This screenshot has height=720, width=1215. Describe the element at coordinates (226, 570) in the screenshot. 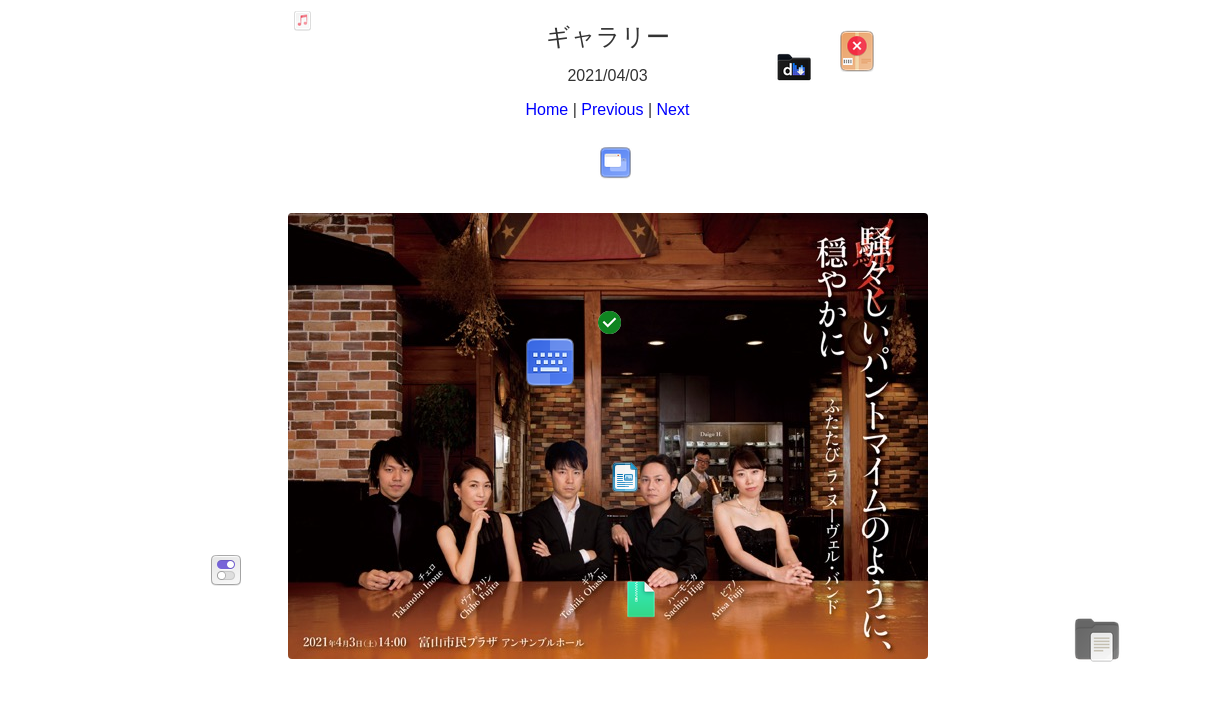

I see `open gnome tweaks settings` at that location.